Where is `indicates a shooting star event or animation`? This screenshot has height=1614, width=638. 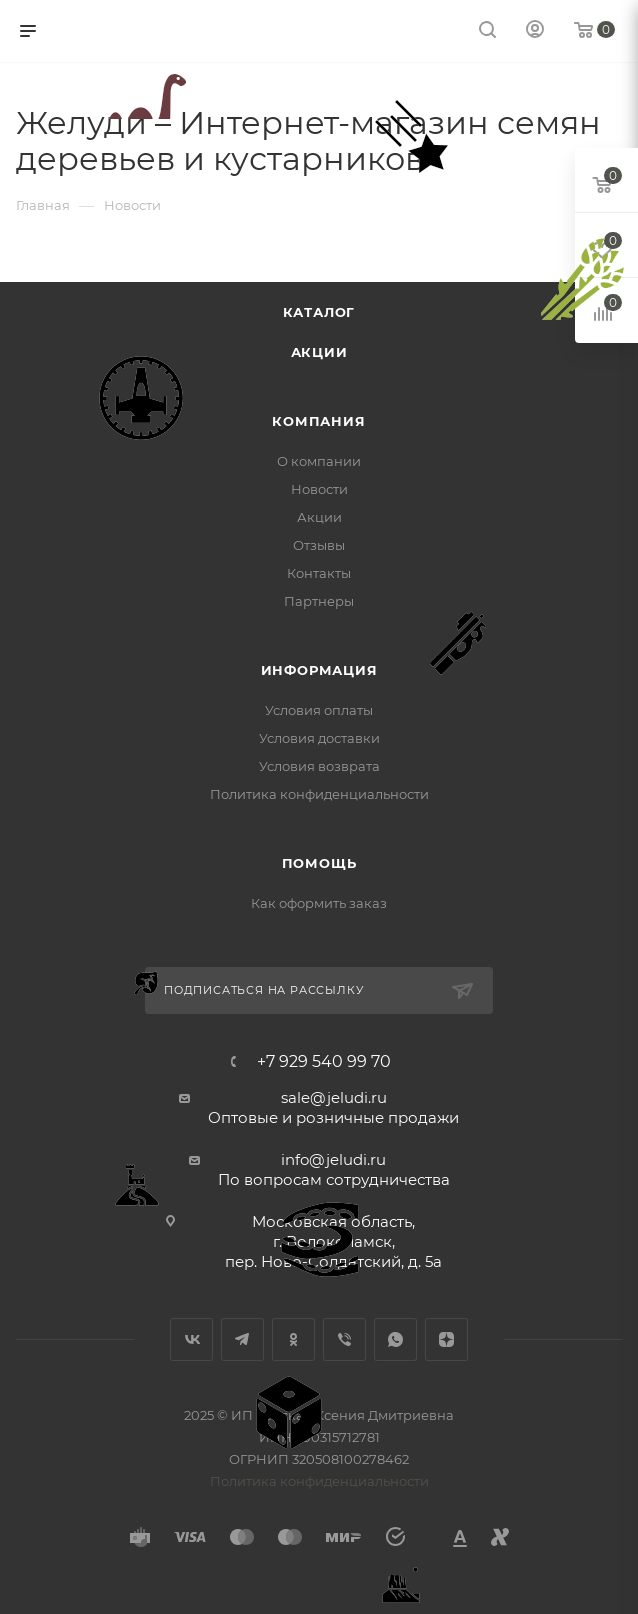
indicates a shooting star event or animation is located at coordinates (411, 136).